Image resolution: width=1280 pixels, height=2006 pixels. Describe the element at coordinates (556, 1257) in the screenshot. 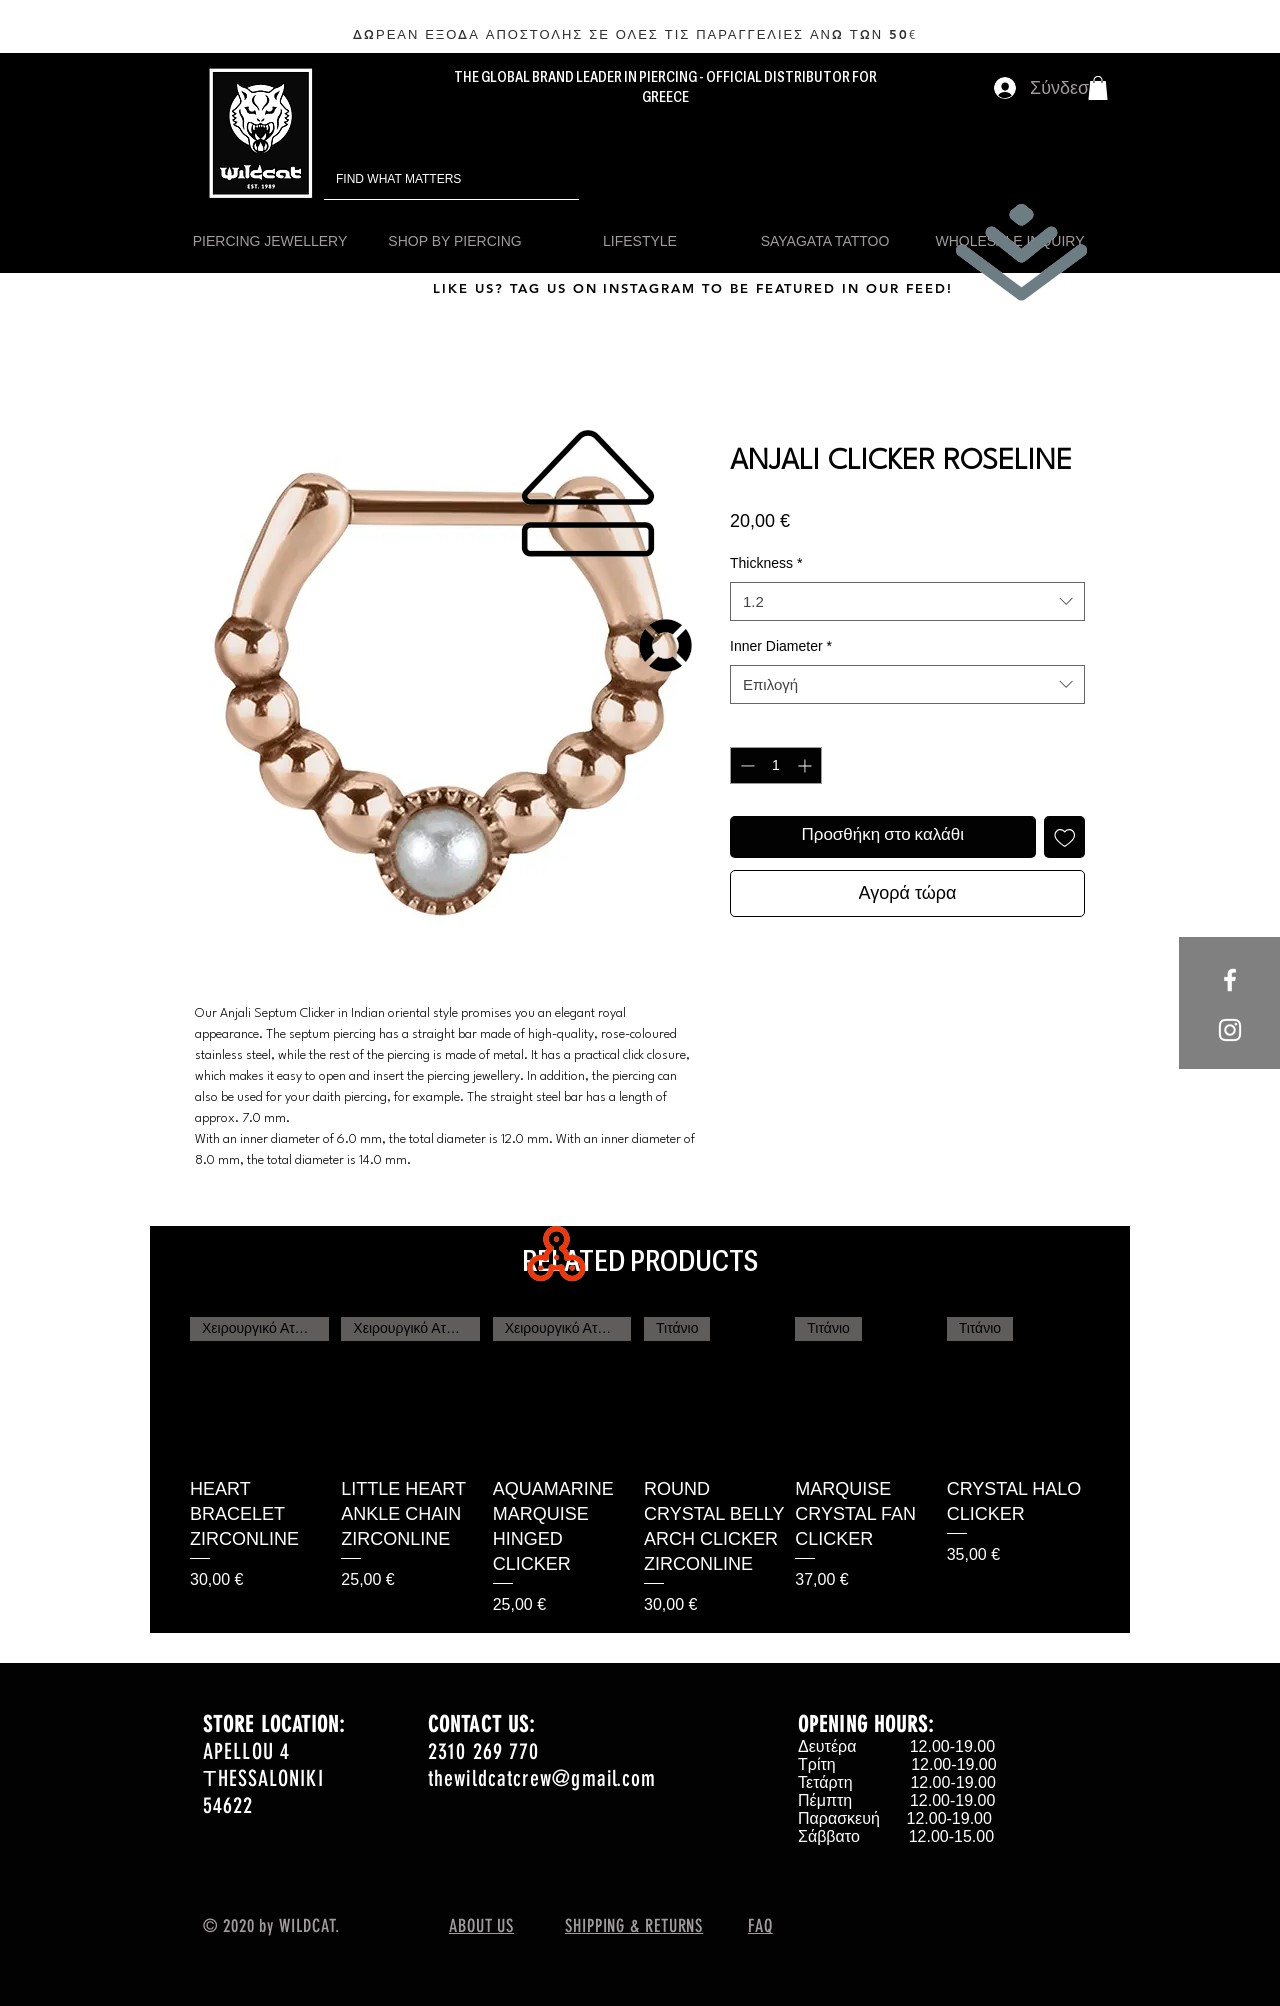

I see `indicates loading or processing in progress` at that location.